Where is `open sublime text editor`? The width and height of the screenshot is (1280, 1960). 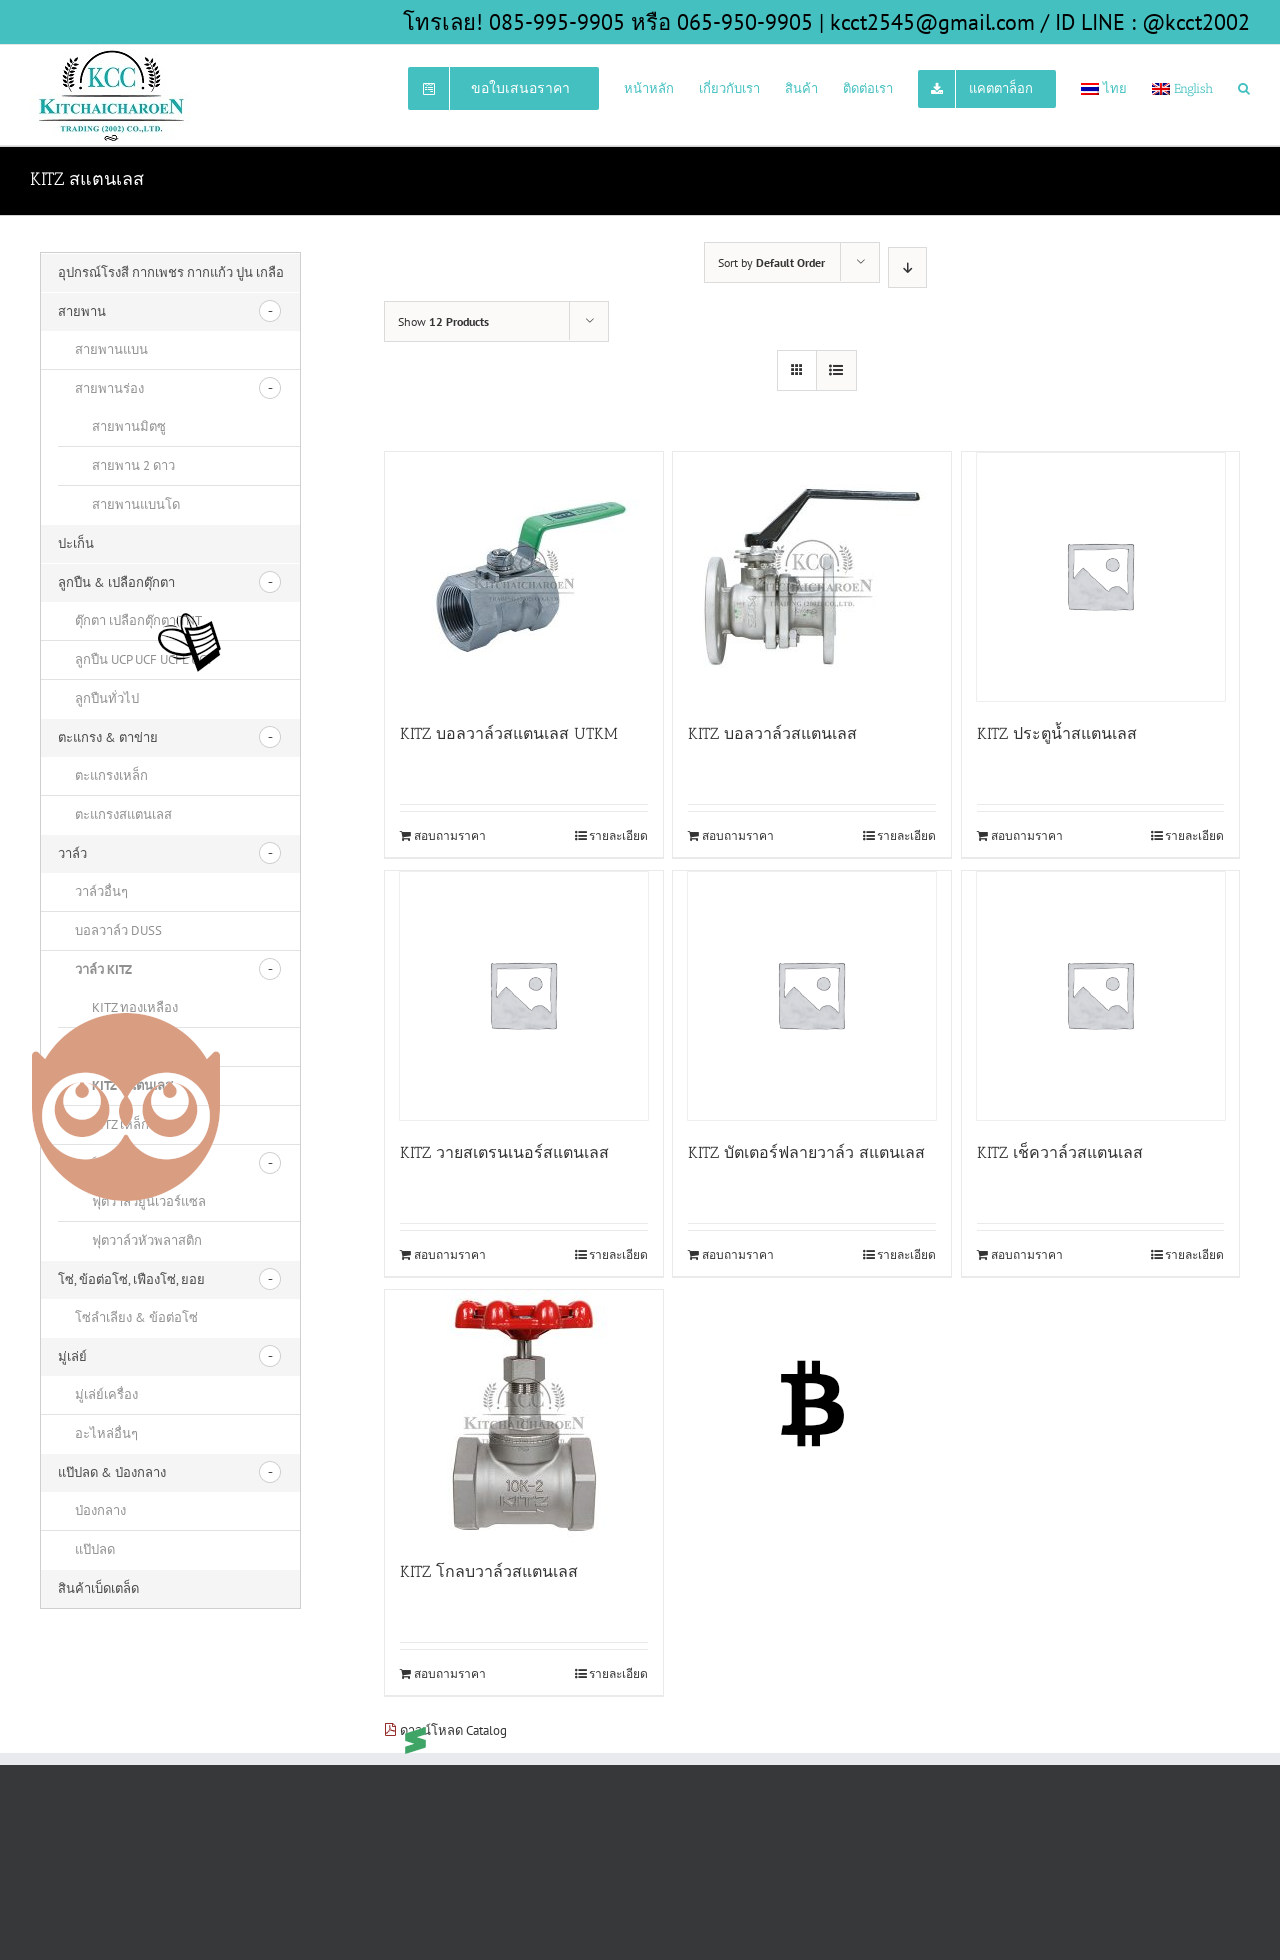 open sublime text editor is located at coordinates (415, 1740).